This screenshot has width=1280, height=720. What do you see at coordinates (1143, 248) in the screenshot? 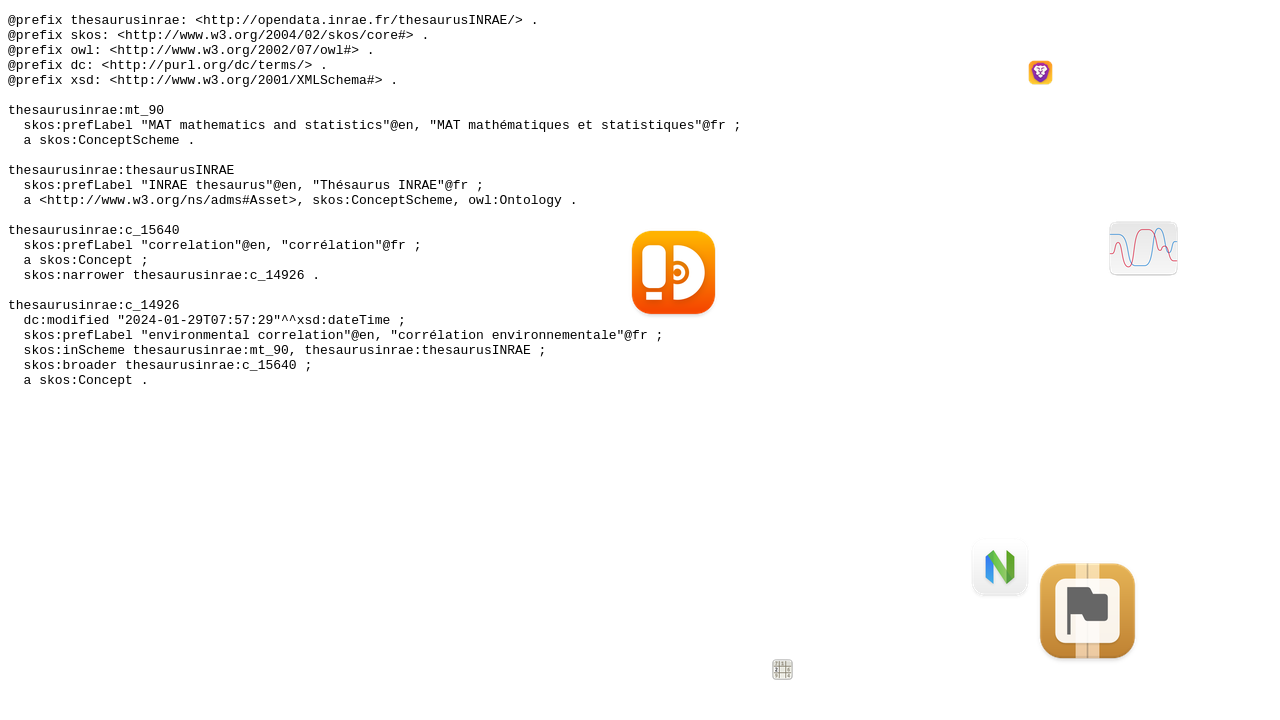
I see `open power statistics application` at bounding box center [1143, 248].